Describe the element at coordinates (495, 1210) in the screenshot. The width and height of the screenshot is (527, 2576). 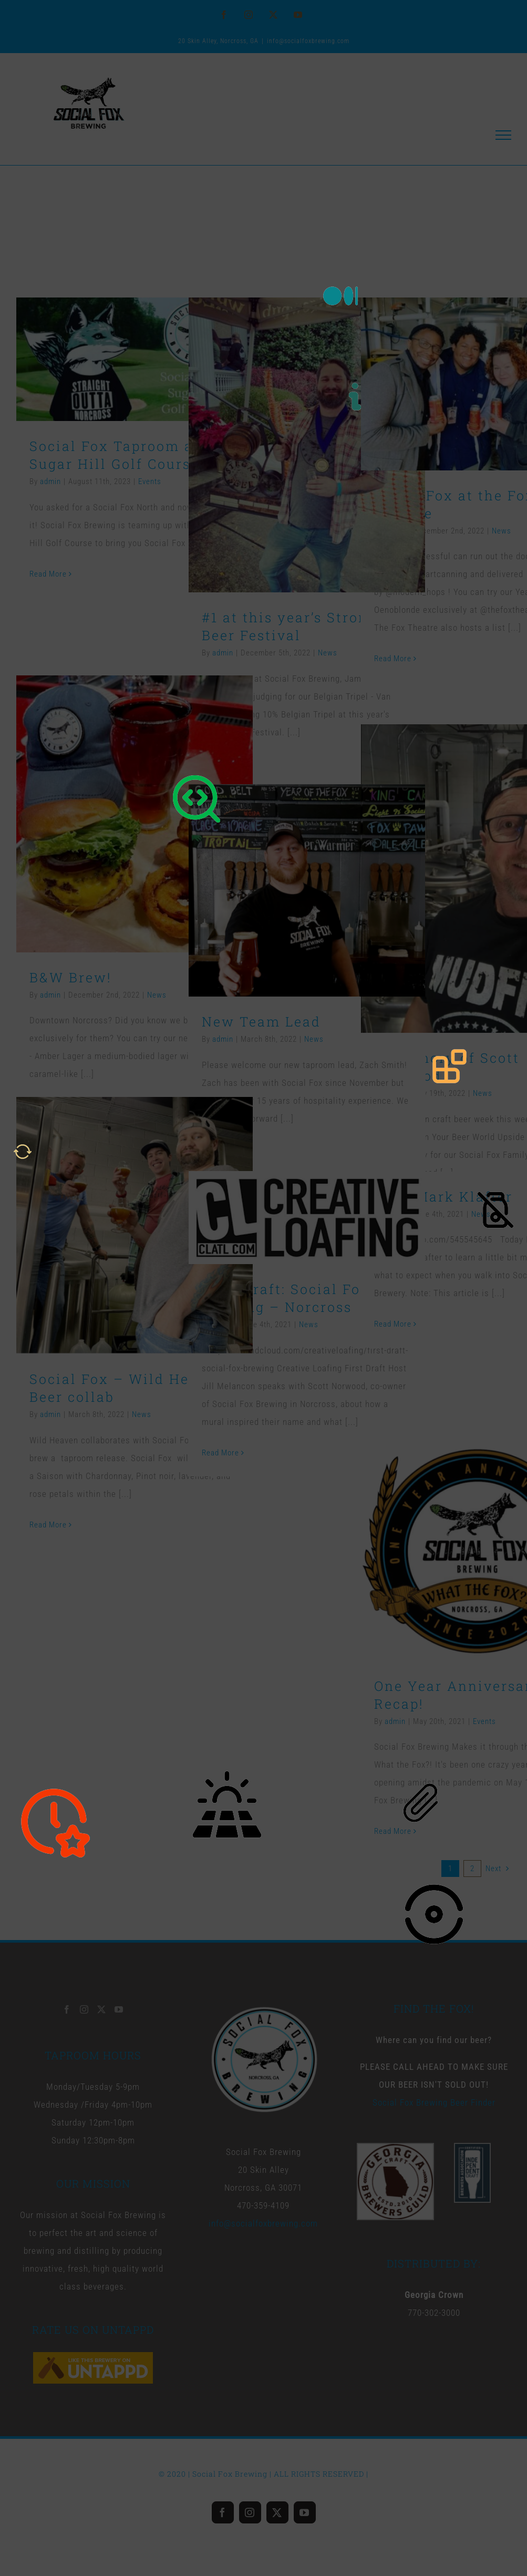
I see `indicates dairy-free or no milk option` at that location.